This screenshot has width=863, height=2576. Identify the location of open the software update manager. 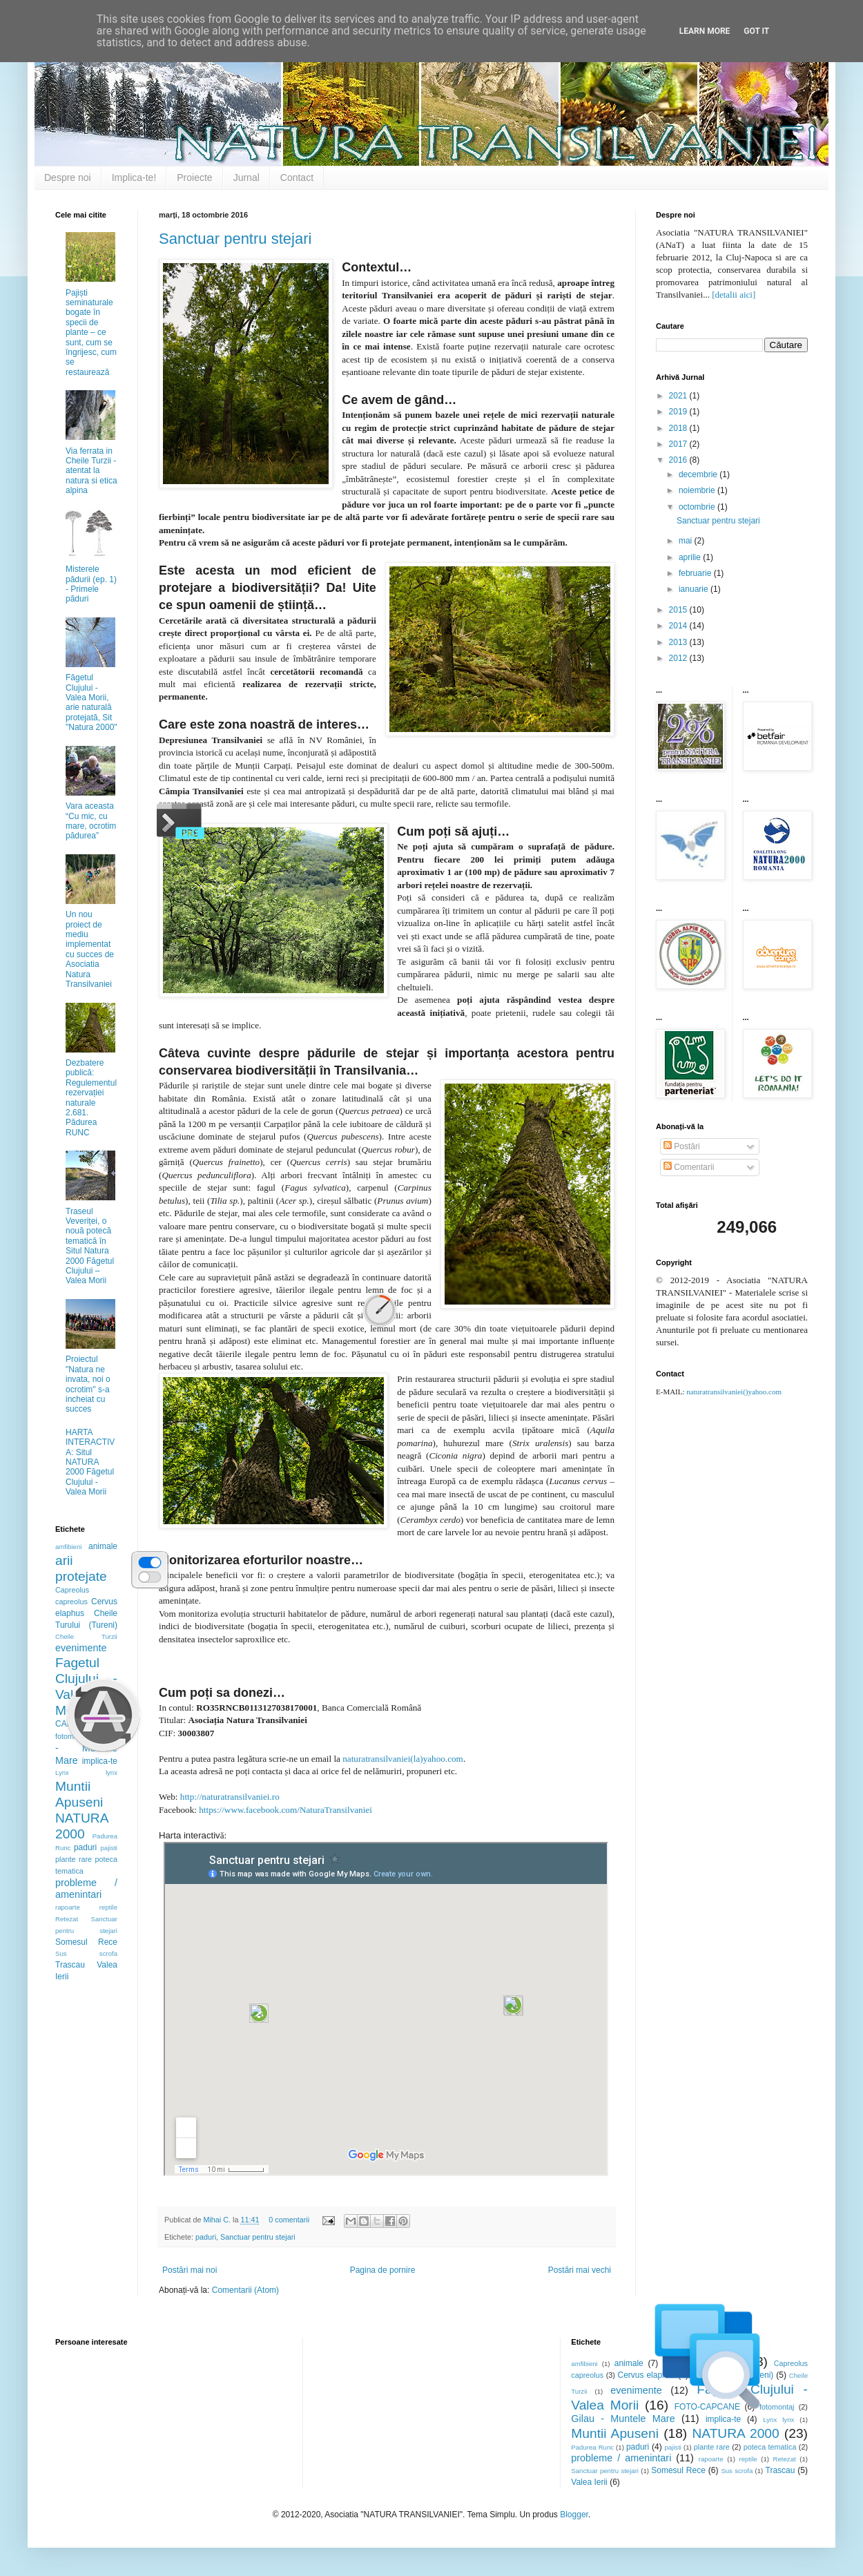
(103, 1715).